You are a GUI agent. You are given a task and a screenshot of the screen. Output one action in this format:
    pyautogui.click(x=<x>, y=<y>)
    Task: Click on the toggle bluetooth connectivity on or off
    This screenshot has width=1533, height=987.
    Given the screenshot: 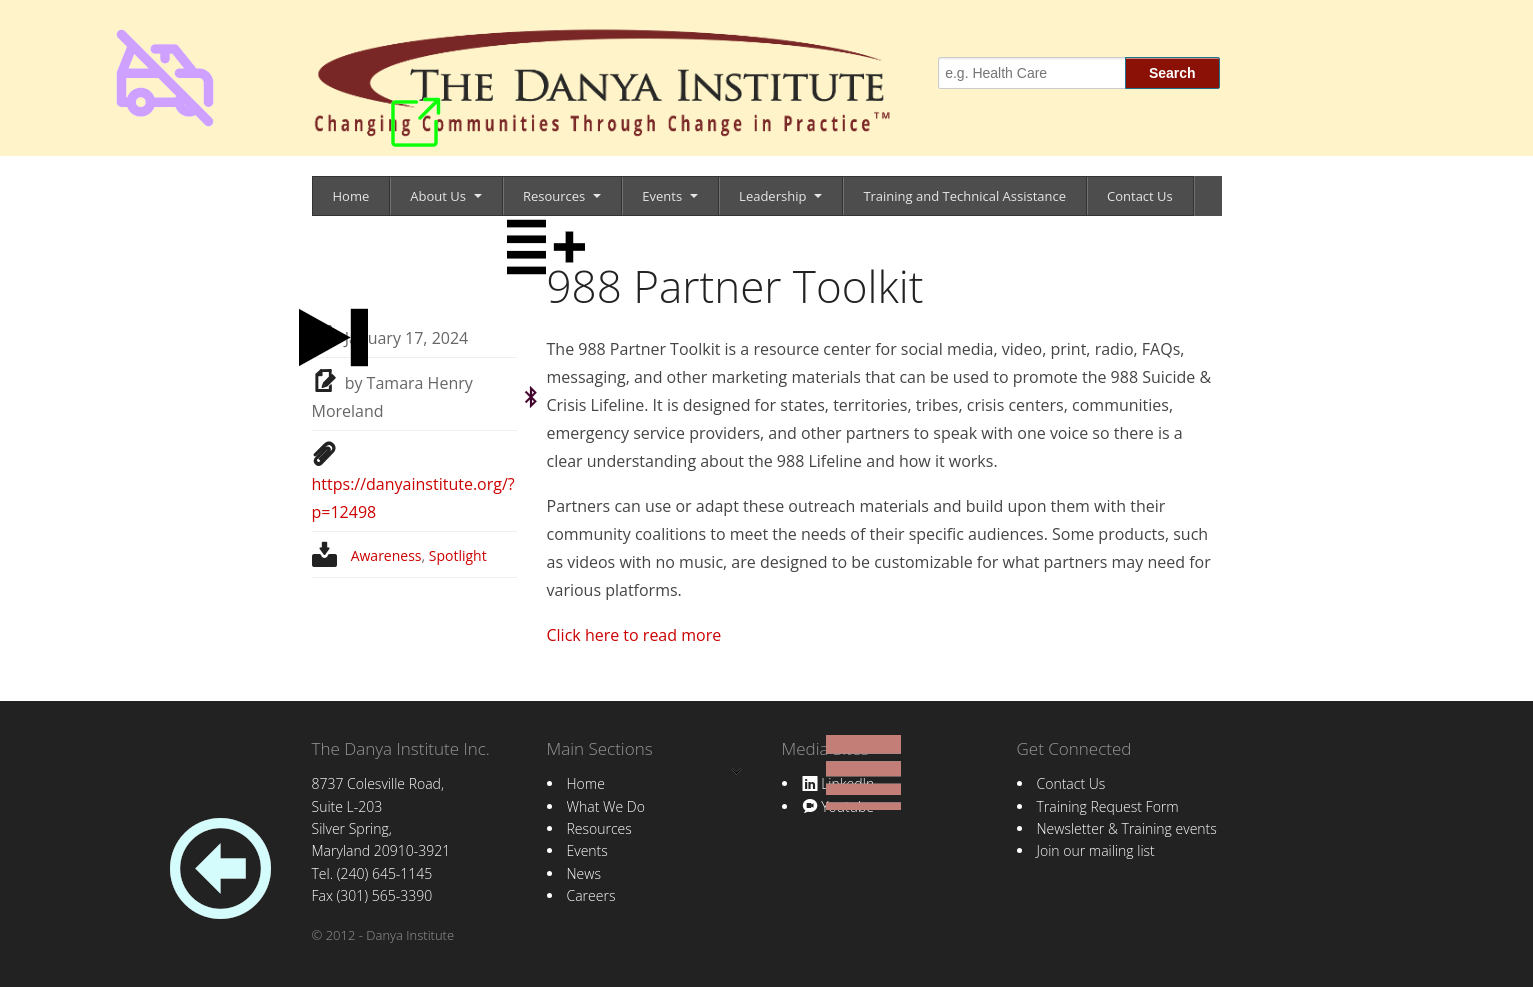 What is the action you would take?
    pyautogui.click(x=531, y=397)
    